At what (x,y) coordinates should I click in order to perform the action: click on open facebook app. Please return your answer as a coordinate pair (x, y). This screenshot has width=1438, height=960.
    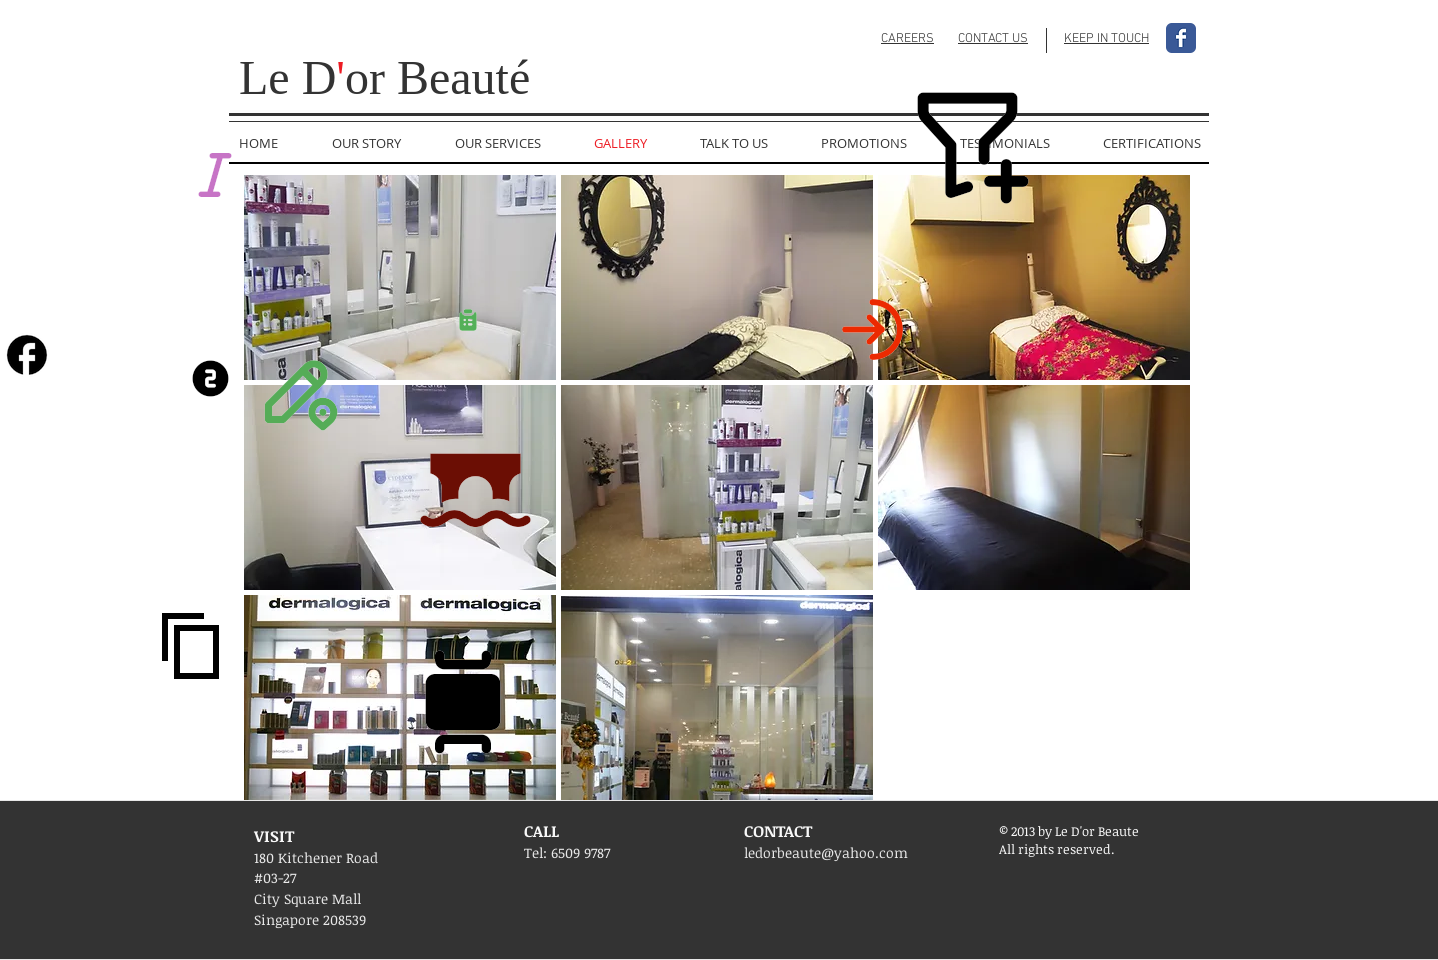
    Looking at the image, I should click on (27, 355).